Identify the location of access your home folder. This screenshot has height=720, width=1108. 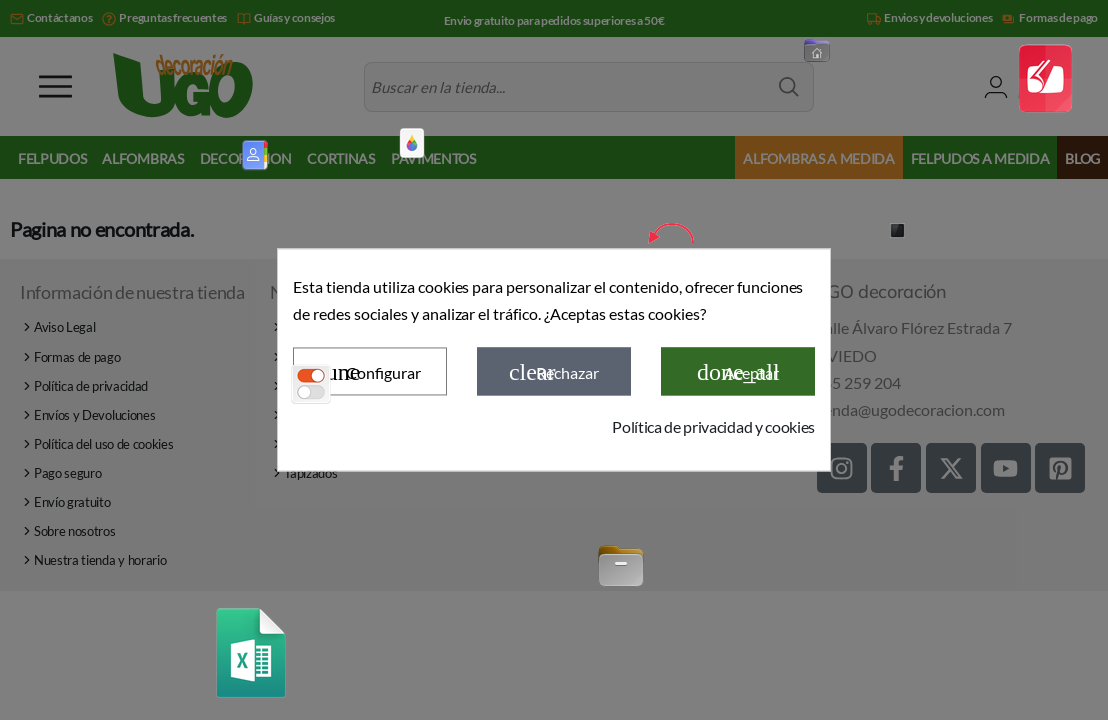
(817, 50).